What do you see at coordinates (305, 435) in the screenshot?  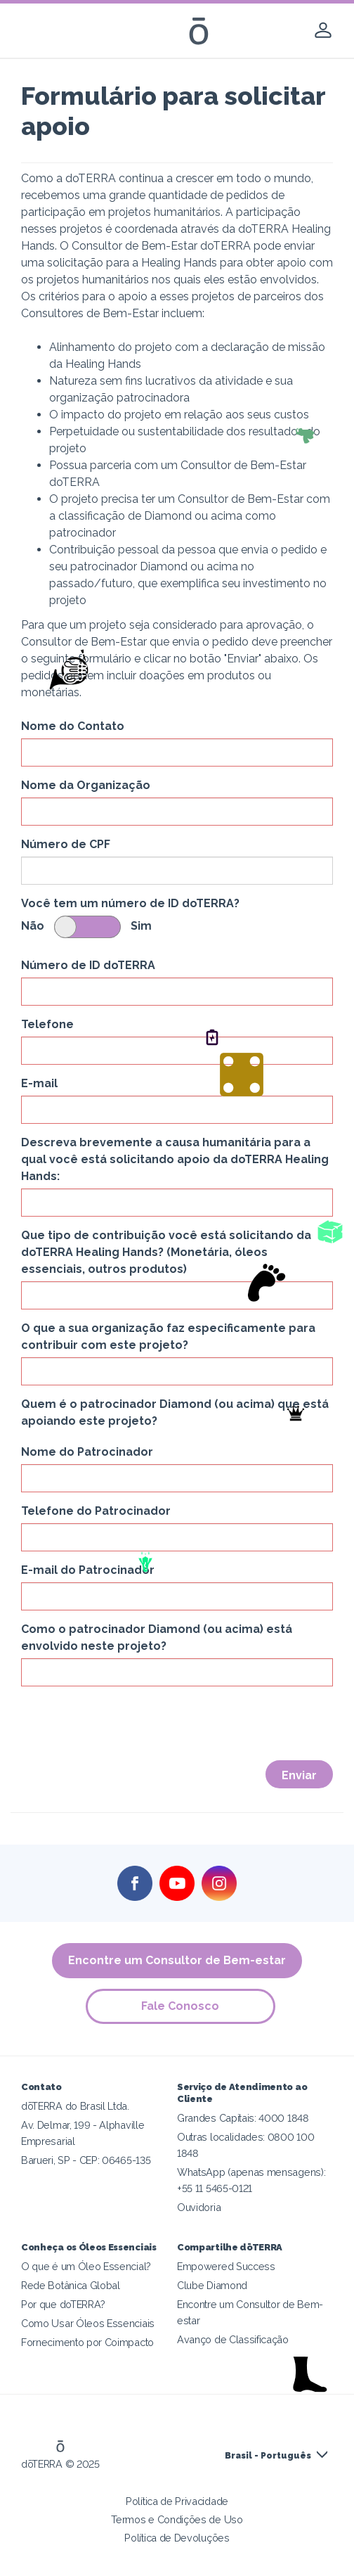 I see `select venezuela as your country or region` at bounding box center [305, 435].